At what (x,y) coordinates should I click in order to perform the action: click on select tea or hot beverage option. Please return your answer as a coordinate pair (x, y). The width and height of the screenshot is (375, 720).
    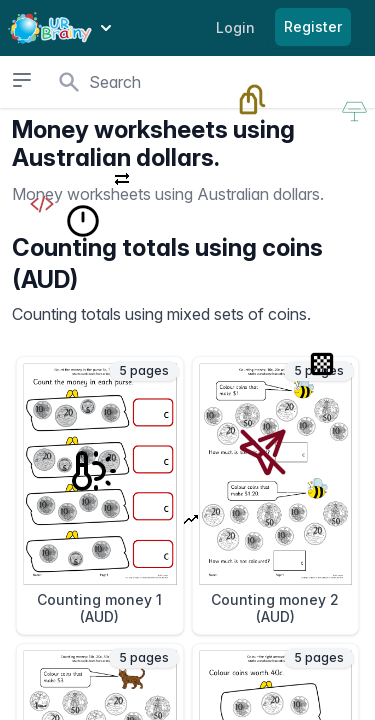
    Looking at the image, I should click on (251, 100).